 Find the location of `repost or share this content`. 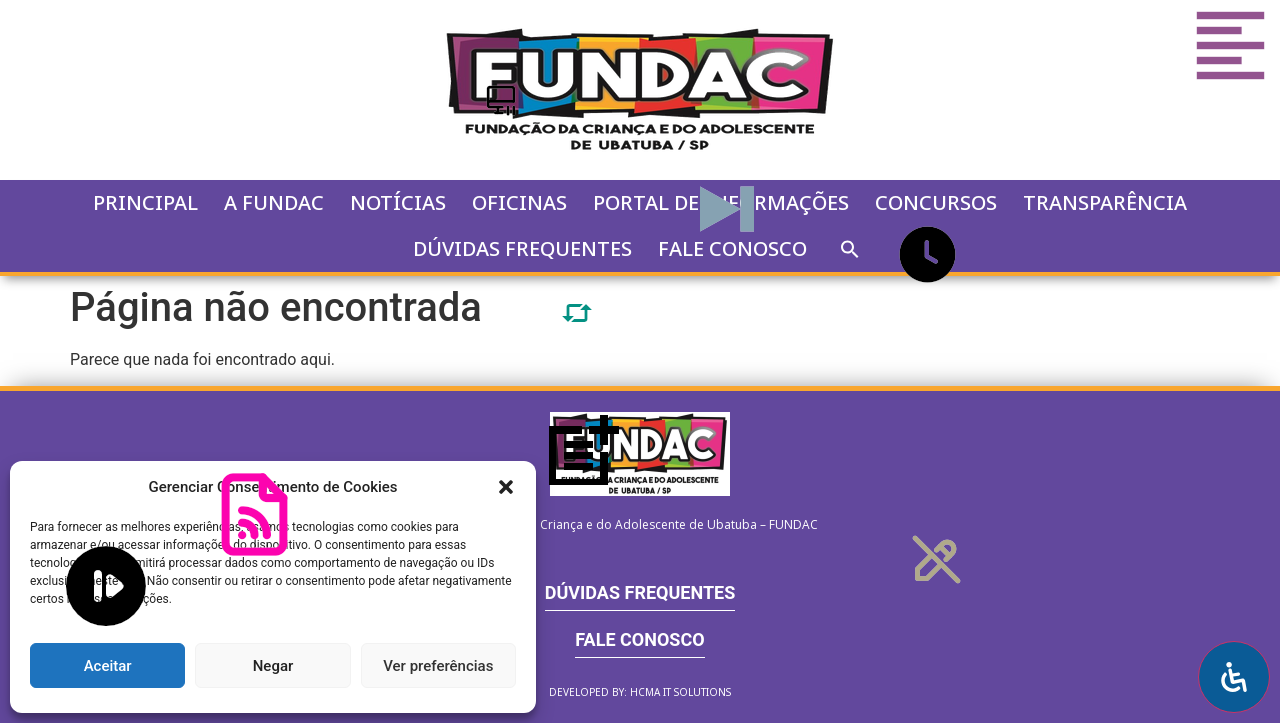

repost or share this content is located at coordinates (577, 313).